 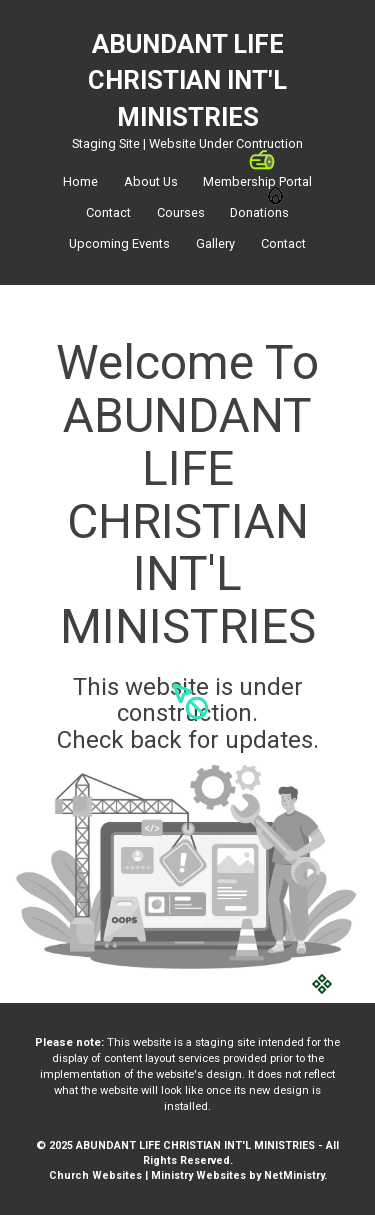 What do you see at coordinates (262, 161) in the screenshot?
I see `view activity log or history` at bounding box center [262, 161].